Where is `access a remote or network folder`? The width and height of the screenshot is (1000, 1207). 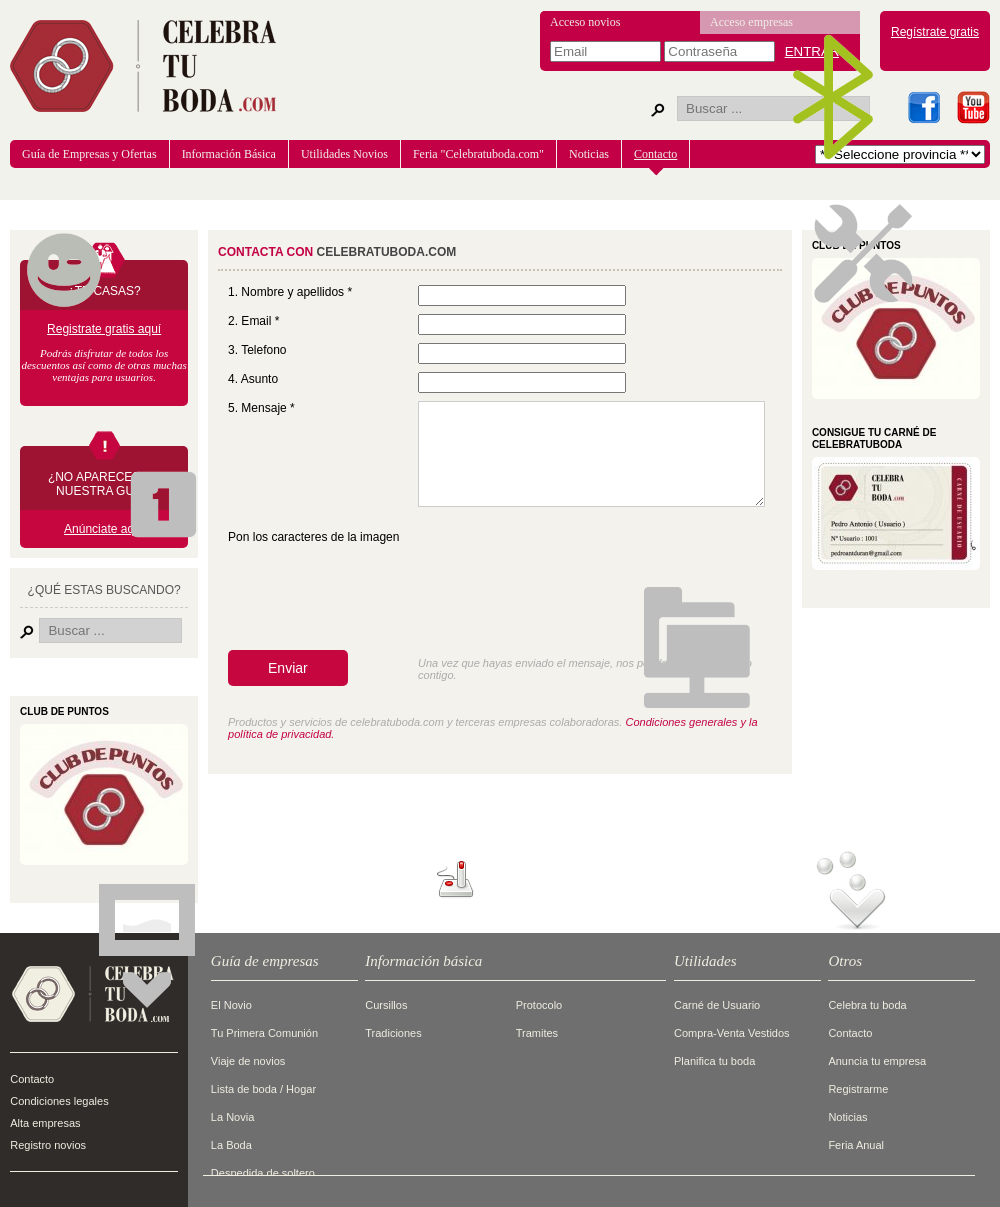
access a remote or network folder is located at coordinates (704, 647).